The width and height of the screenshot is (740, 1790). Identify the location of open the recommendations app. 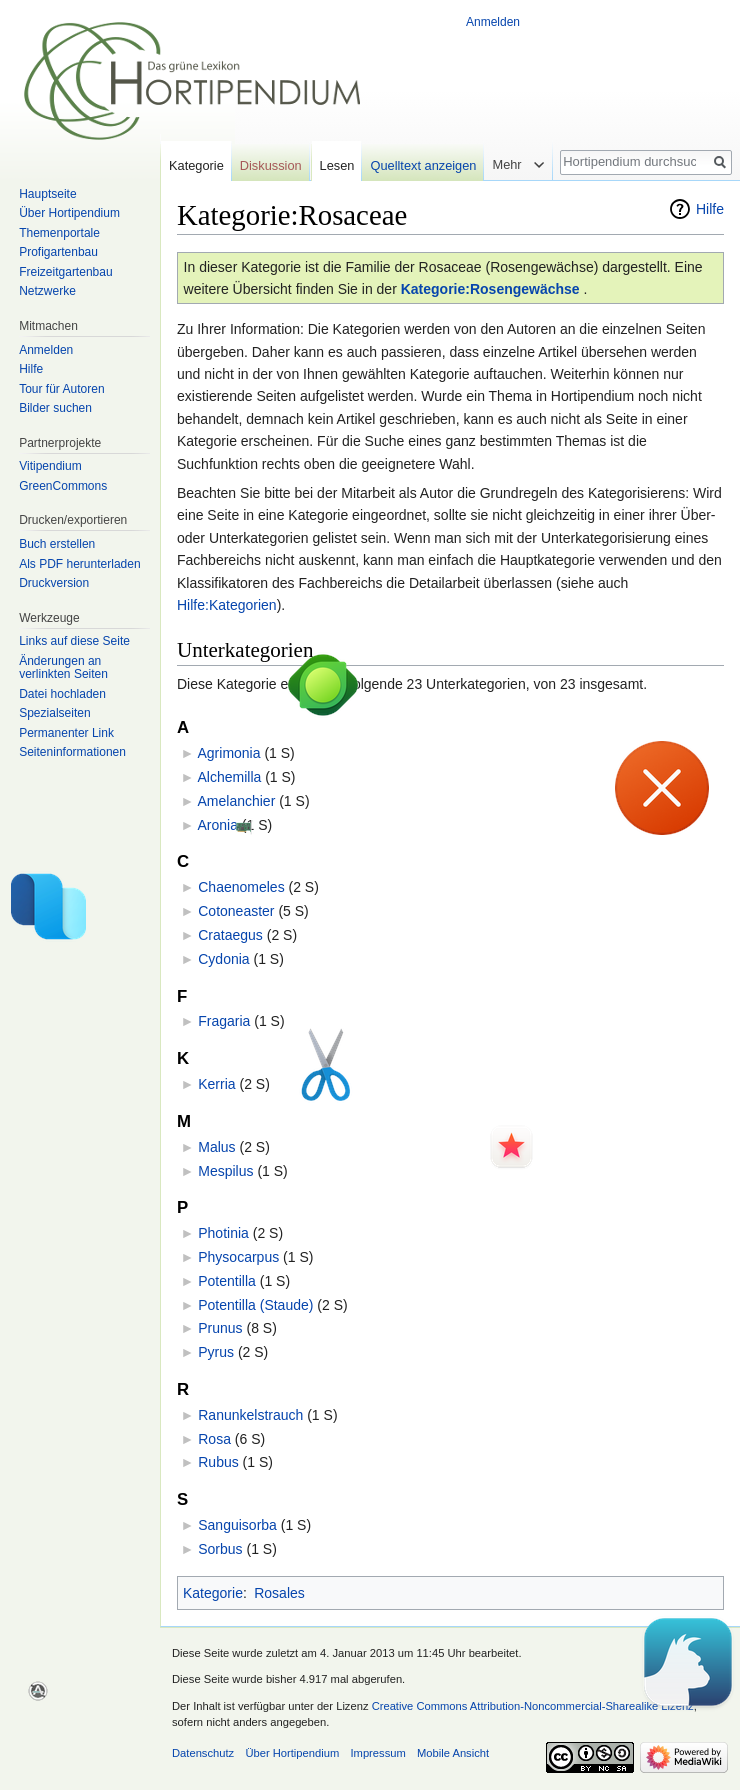
(323, 685).